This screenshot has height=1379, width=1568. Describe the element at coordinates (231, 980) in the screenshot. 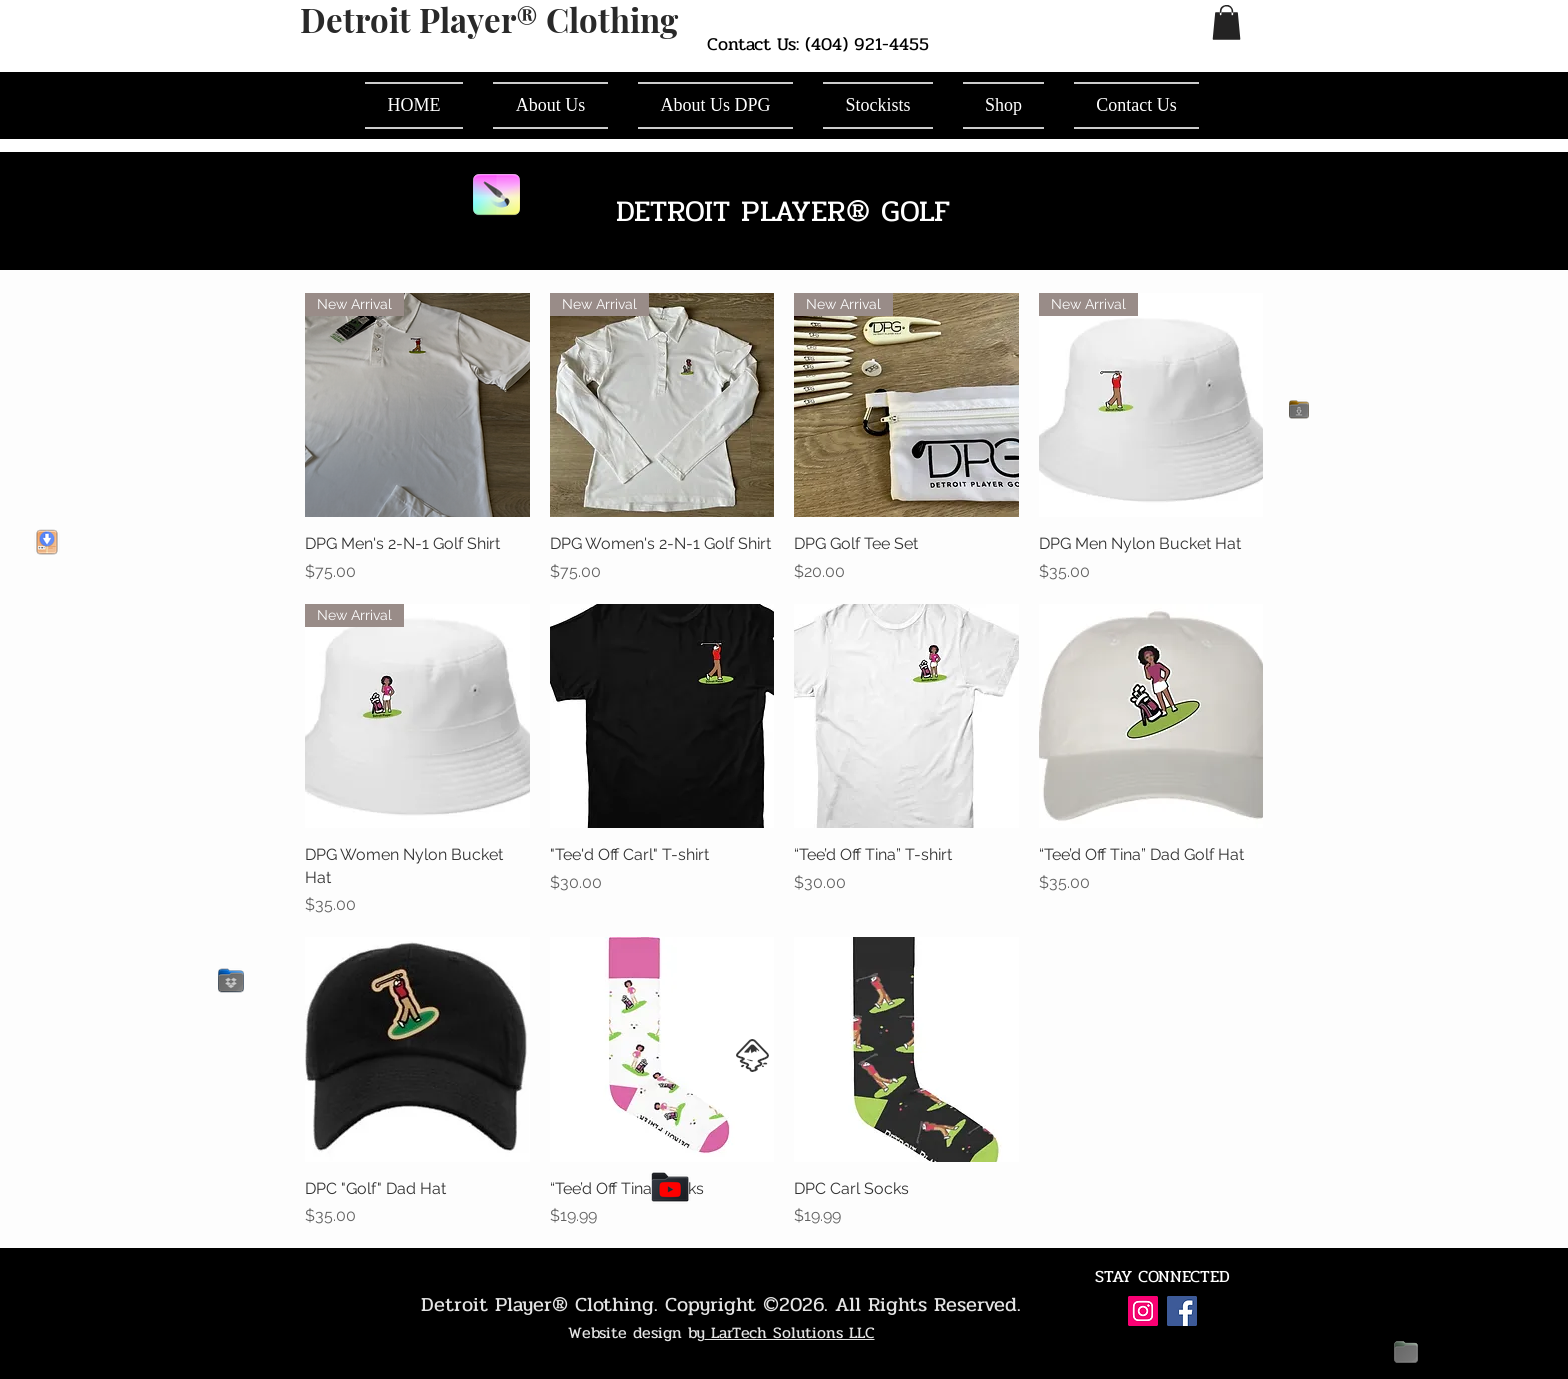

I see `open your Dropbox folder` at that location.